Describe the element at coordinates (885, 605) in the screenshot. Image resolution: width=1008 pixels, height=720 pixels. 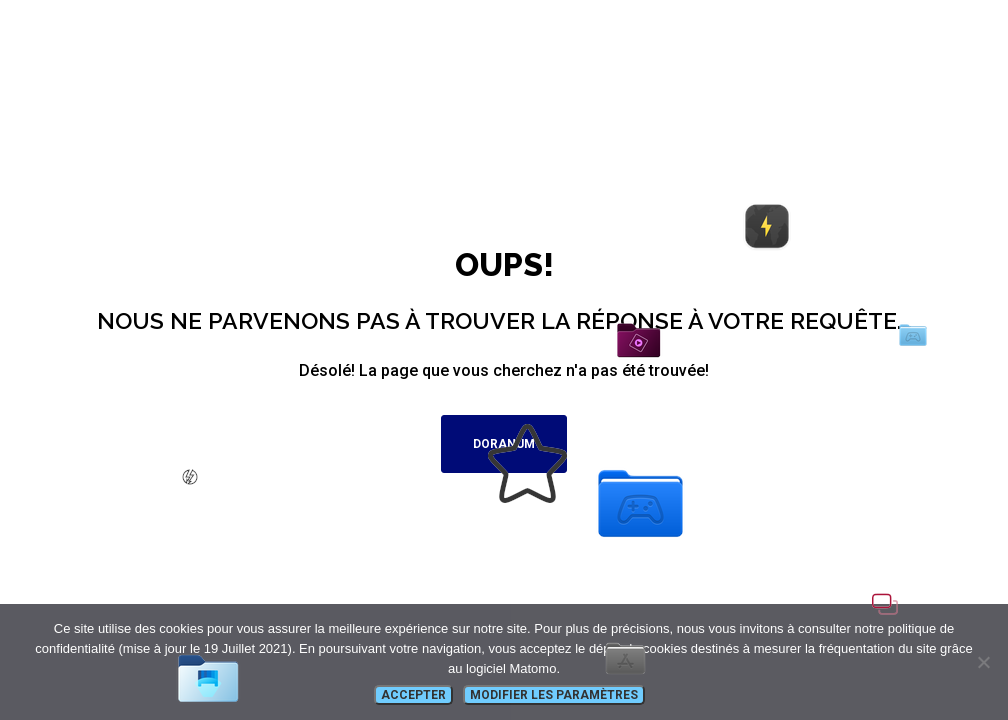
I see `view or manage session properties` at that location.